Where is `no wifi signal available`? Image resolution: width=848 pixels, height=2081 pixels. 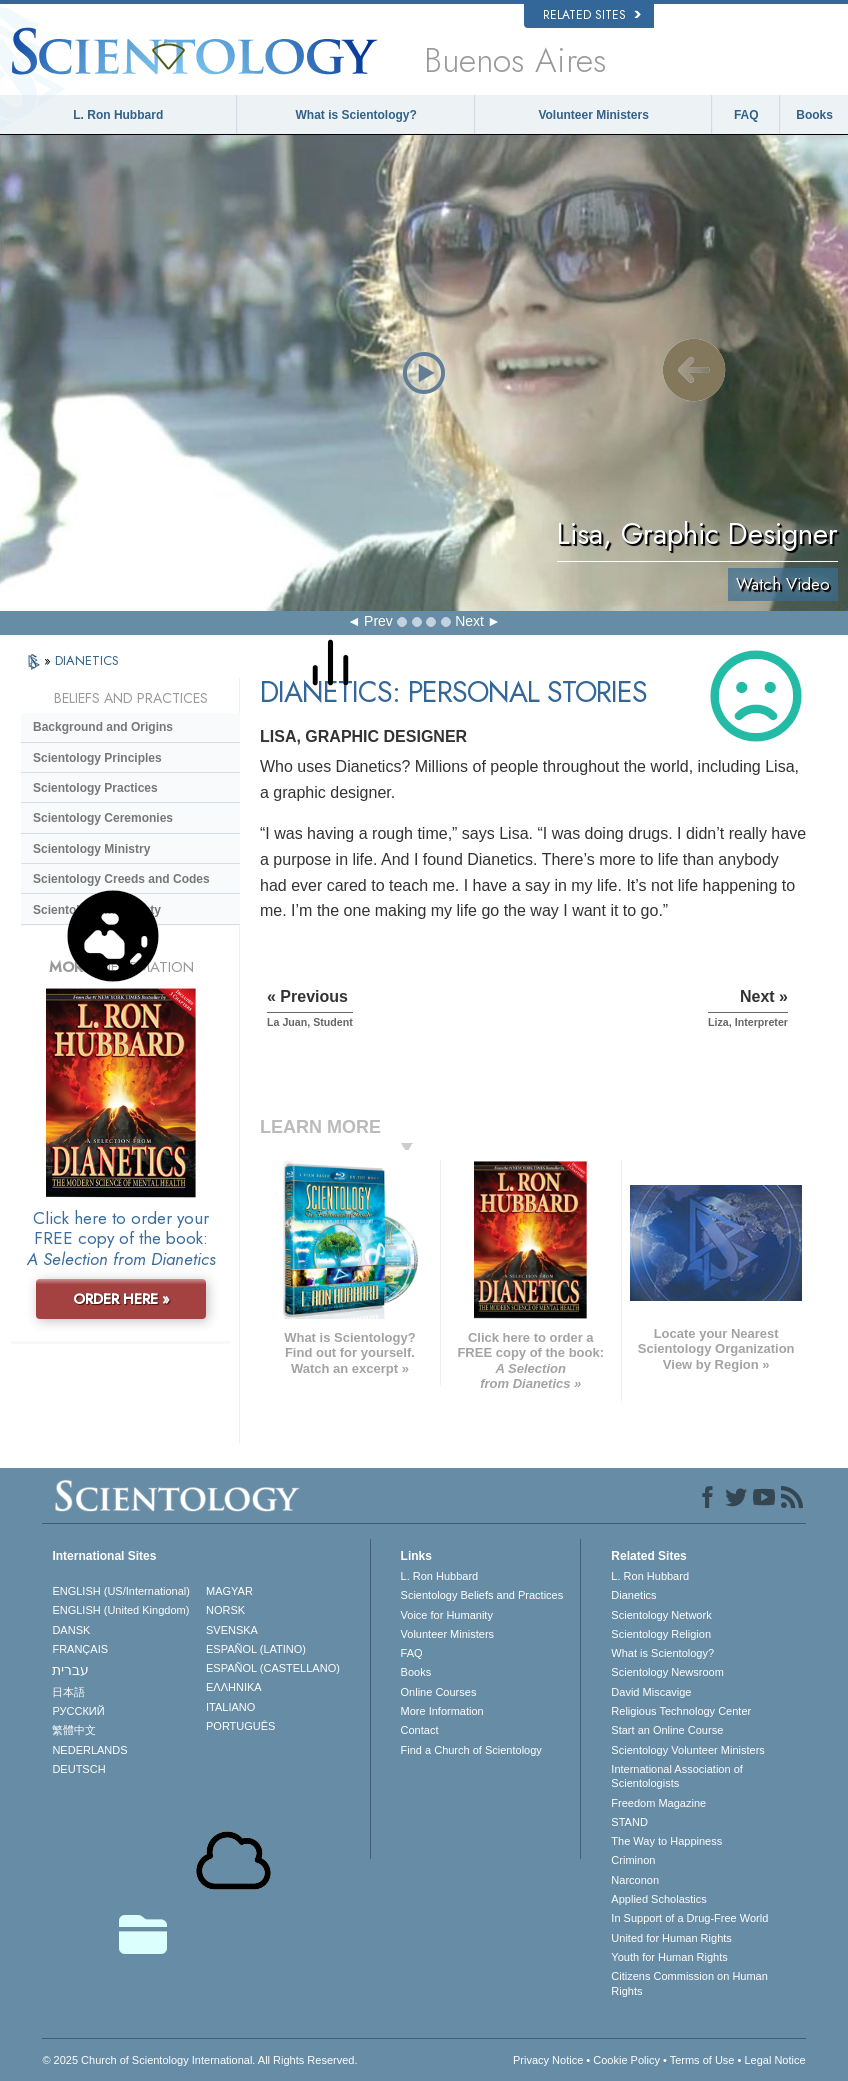 no wifi signal available is located at coordinates (168, 56).